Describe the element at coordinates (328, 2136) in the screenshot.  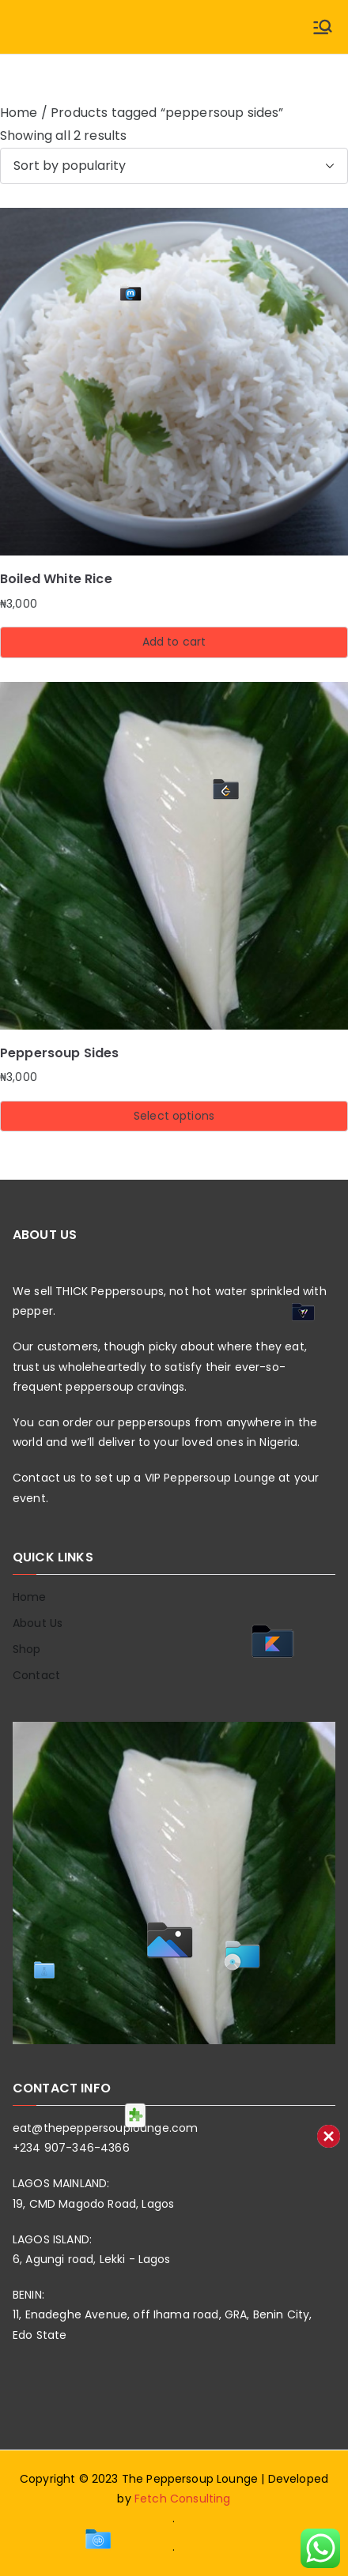
I see `cancel or close the calculator` at that location.